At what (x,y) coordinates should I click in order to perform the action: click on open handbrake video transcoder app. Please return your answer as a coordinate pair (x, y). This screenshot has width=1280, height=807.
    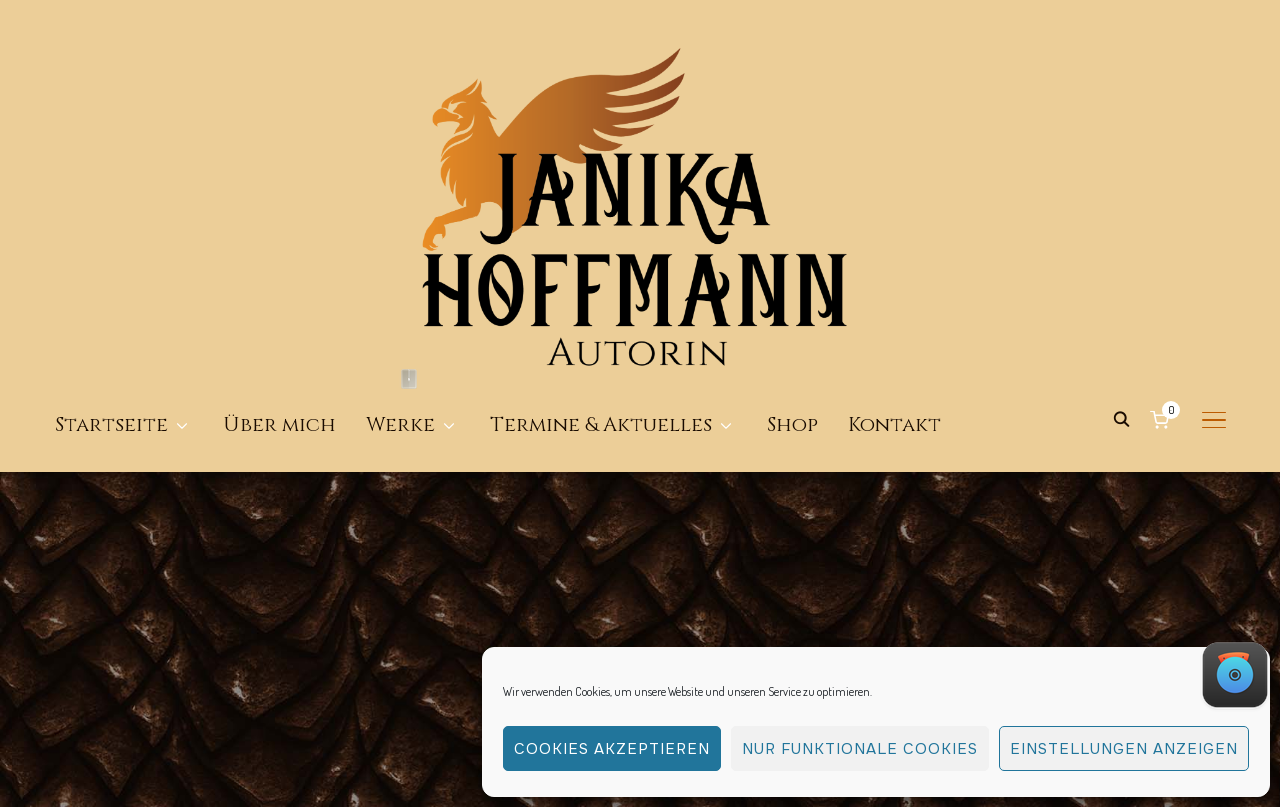
    Looking at the image, I should click on (1235, 675).